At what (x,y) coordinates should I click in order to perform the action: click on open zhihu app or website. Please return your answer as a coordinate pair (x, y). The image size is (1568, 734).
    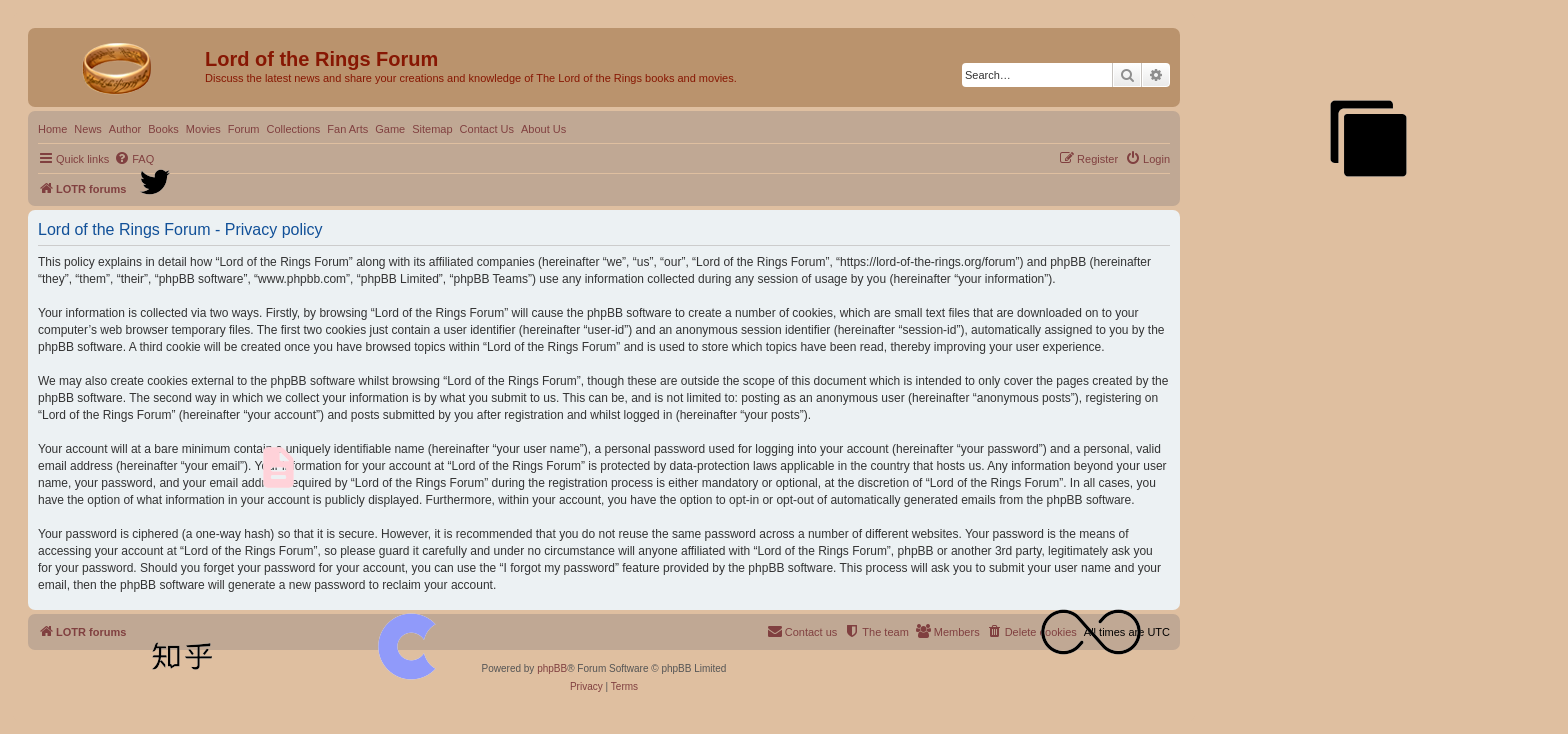
    Looking at the image, I should click on (182, 656).